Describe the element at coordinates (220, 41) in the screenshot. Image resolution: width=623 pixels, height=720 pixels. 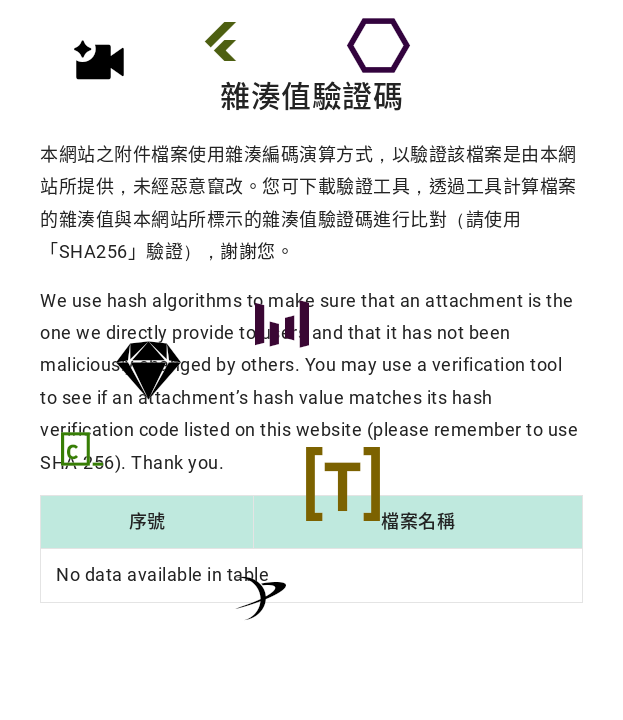
I see `flutter framework logo` at that location.